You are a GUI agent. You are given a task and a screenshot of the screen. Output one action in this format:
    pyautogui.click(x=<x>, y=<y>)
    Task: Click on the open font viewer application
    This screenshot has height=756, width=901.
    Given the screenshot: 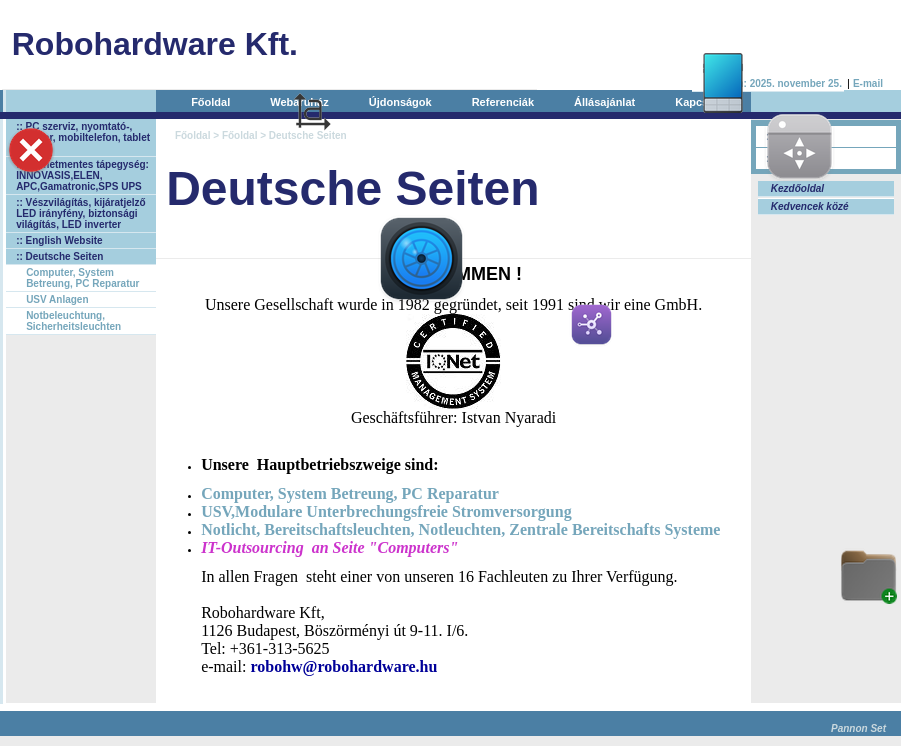 What is the action you would take?
    pyautogui.click(x=311, y=112)
    